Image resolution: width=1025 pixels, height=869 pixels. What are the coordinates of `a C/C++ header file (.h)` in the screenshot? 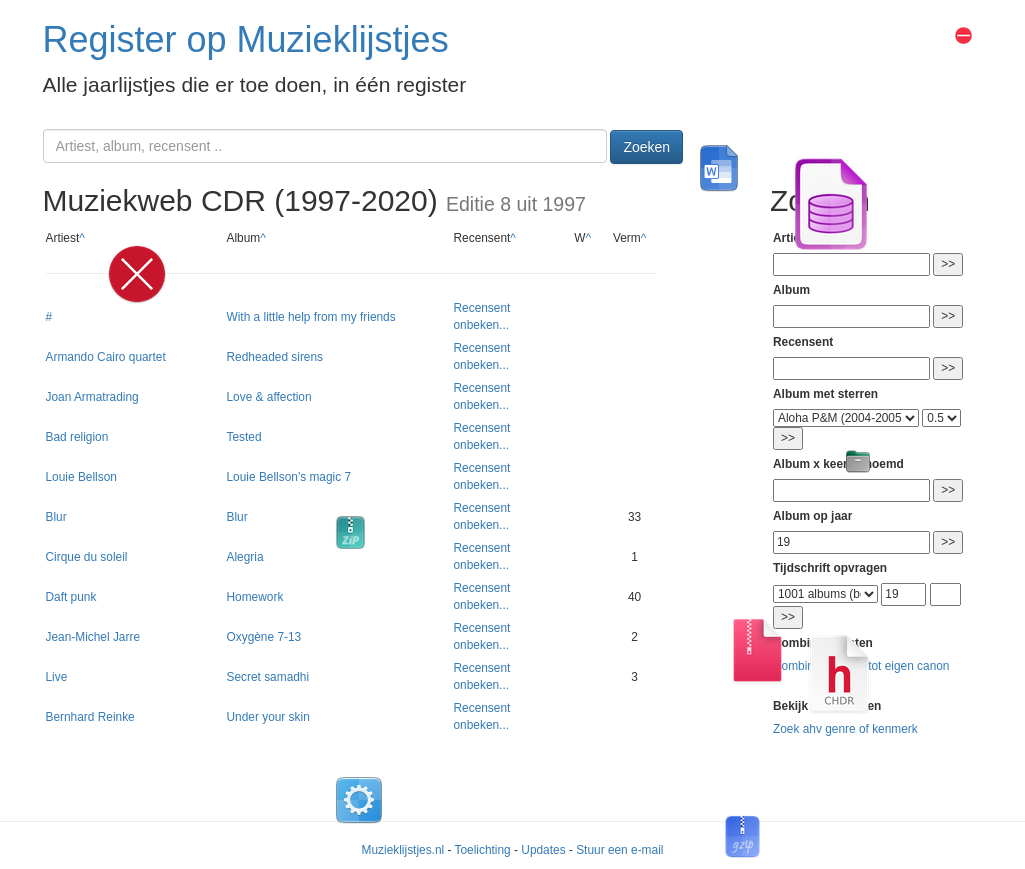 It's located at (839, 674).